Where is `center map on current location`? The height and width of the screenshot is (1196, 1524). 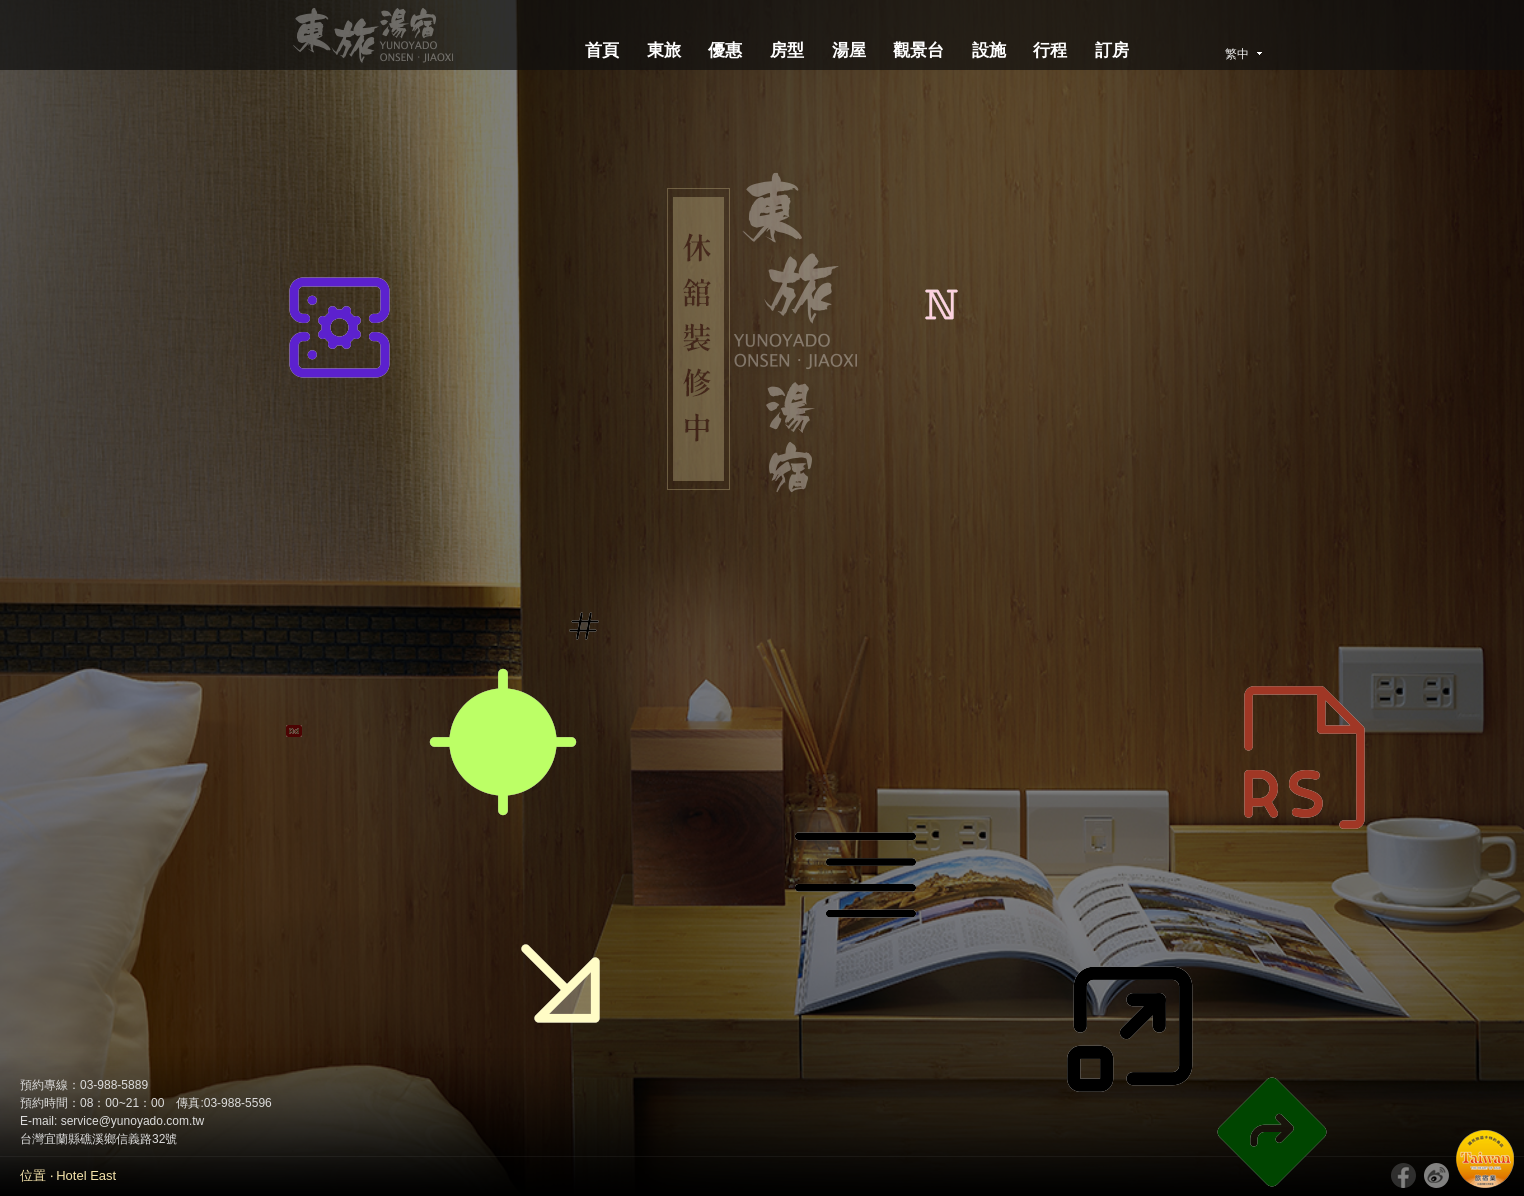 center map on current location is located at coordinates (503, 742).